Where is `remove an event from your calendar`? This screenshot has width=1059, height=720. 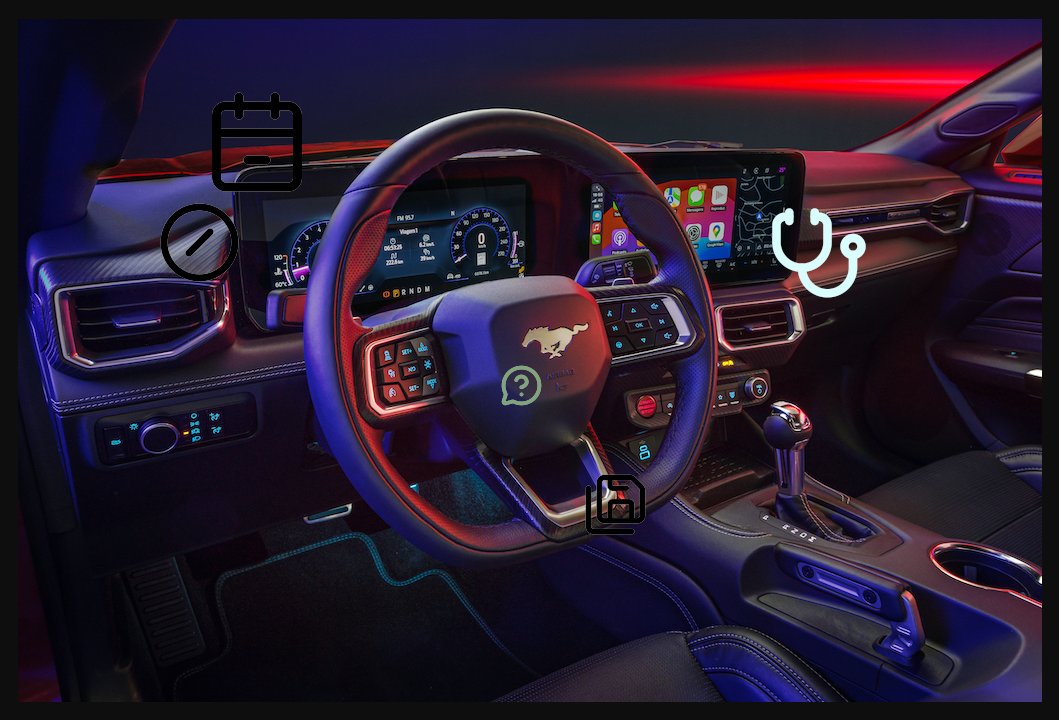 remove an event from your calendar is located at coordinates (257, 142).